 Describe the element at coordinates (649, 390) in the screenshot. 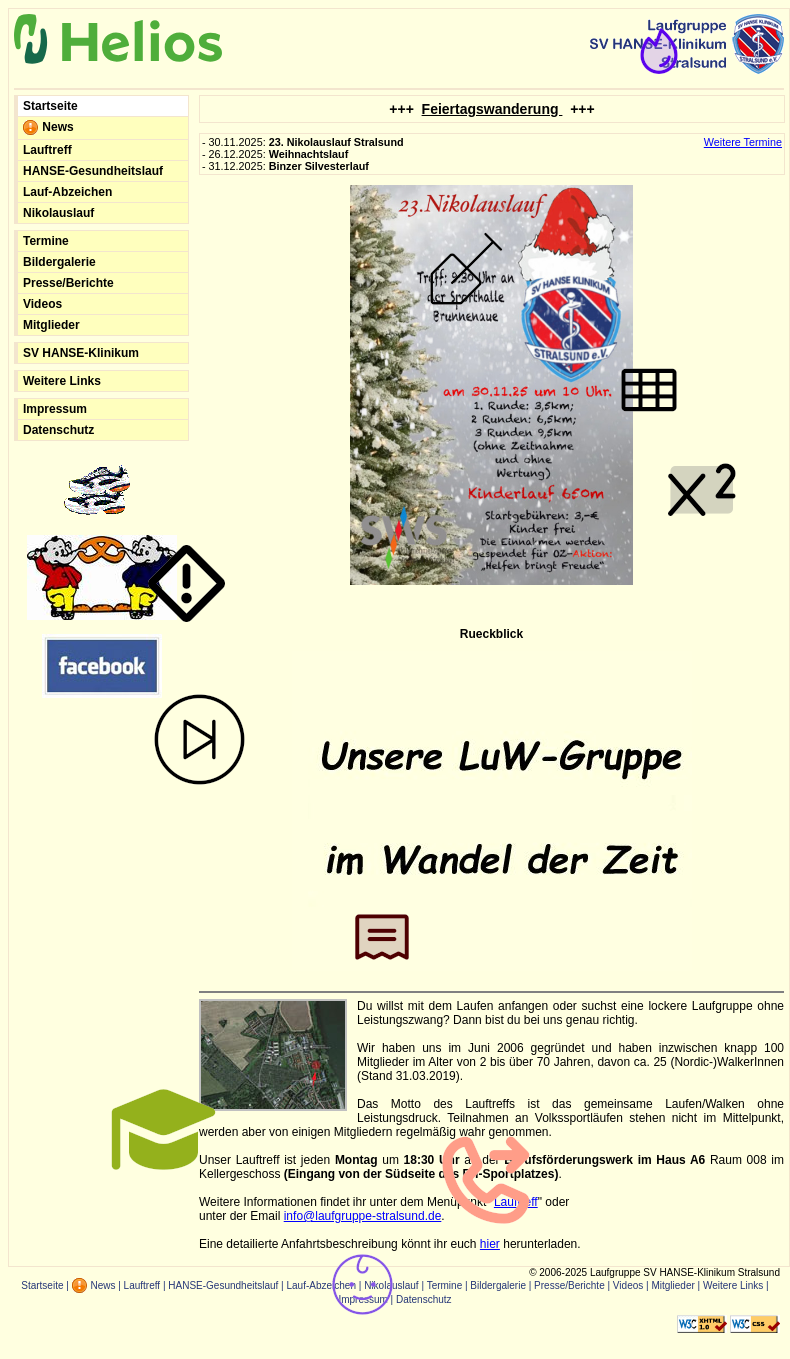

I see `view all apps or menu options` at that location.